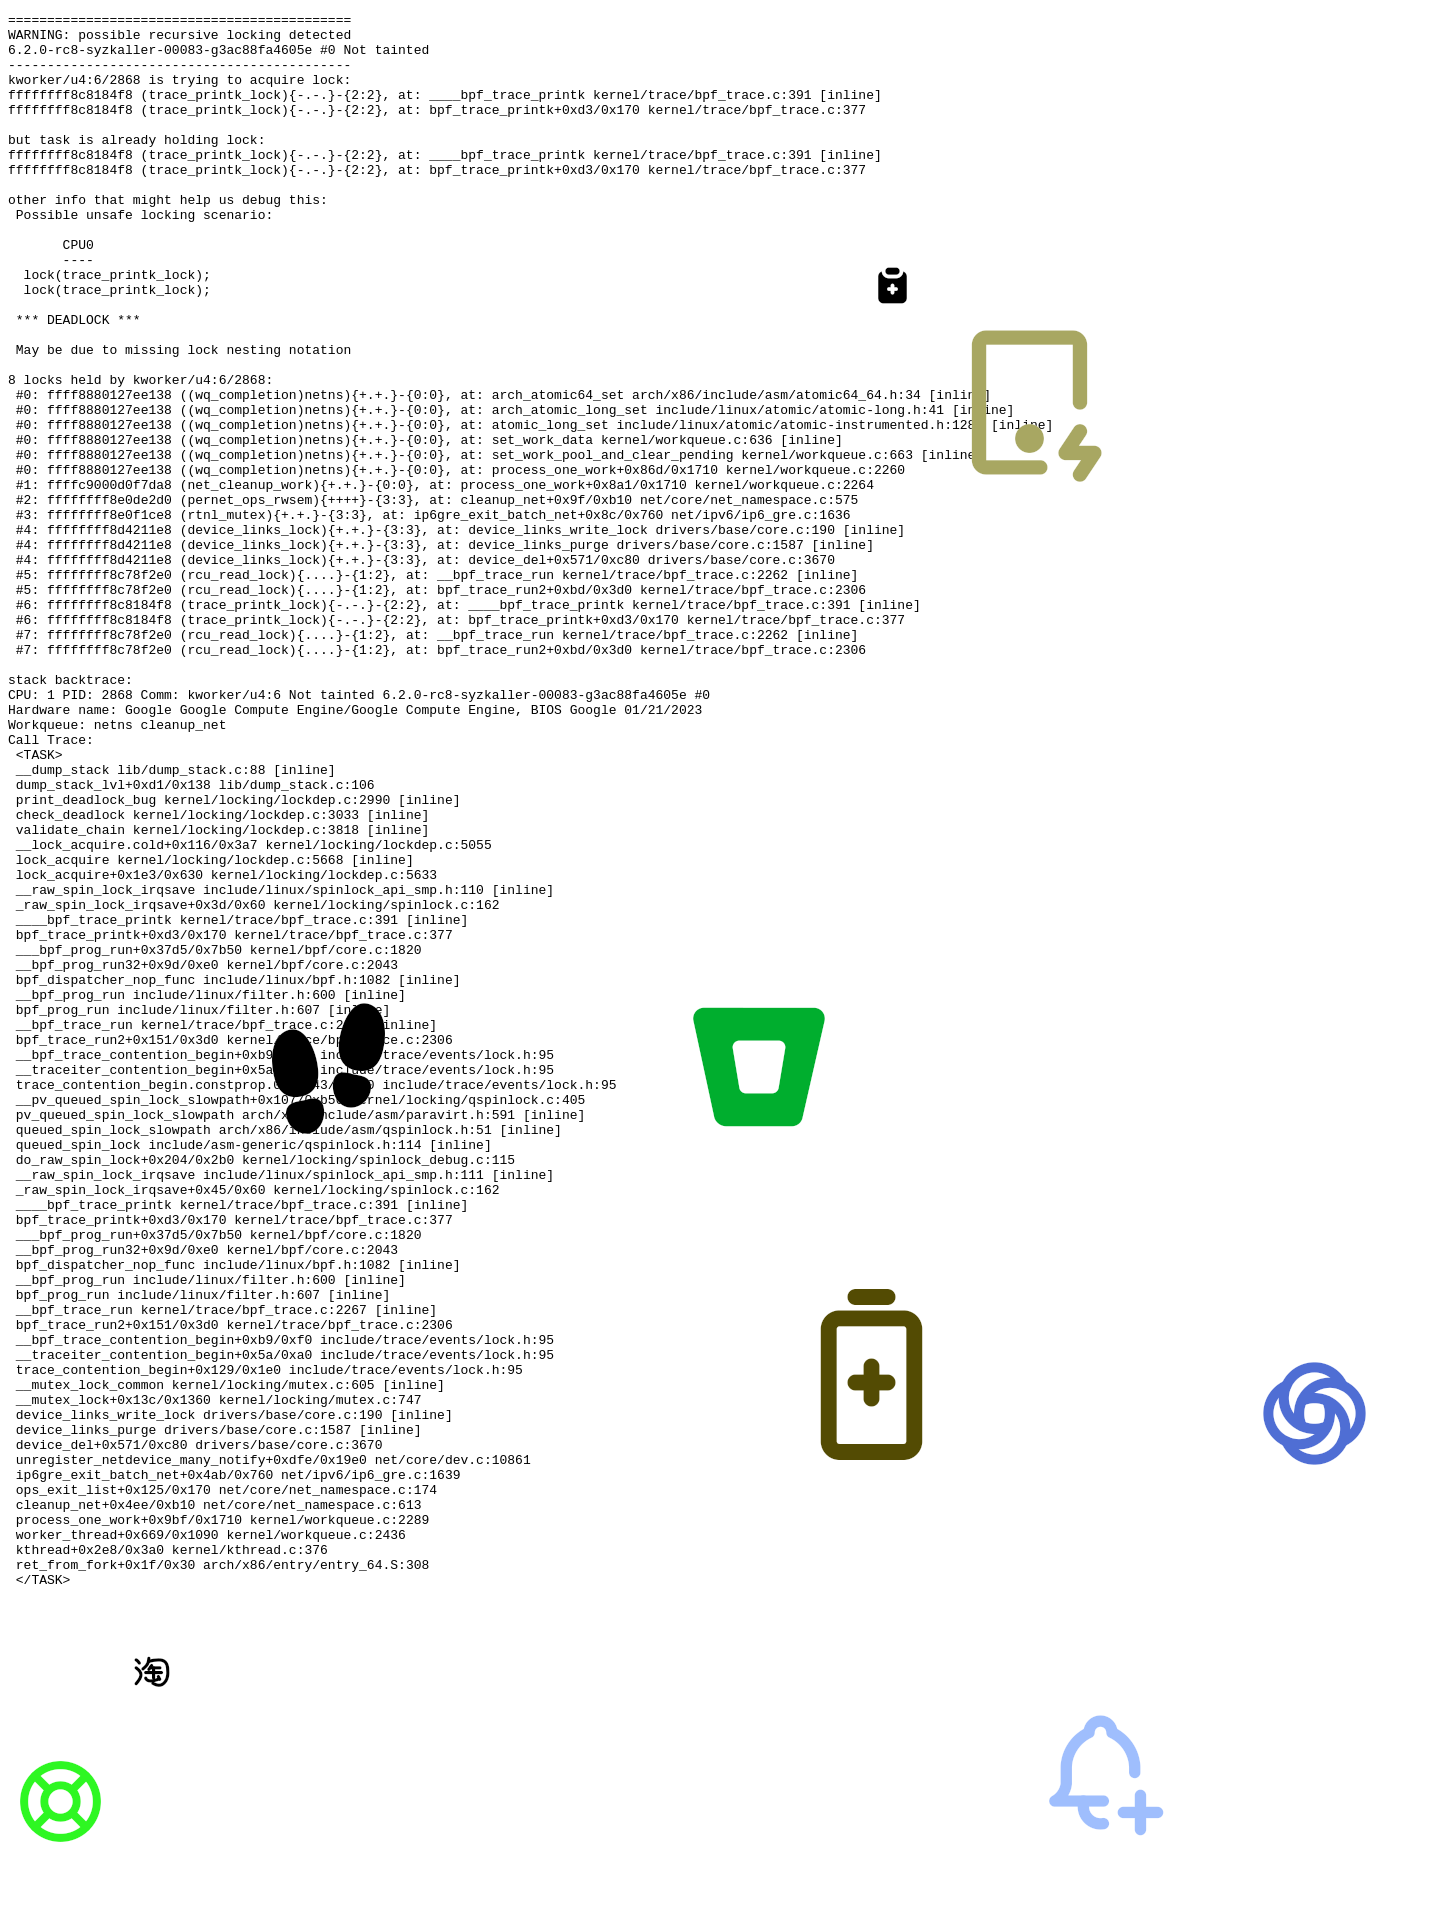 The image size is (1440, 1916). I want to click on track your steps or walking activity, so click(328, 1068).